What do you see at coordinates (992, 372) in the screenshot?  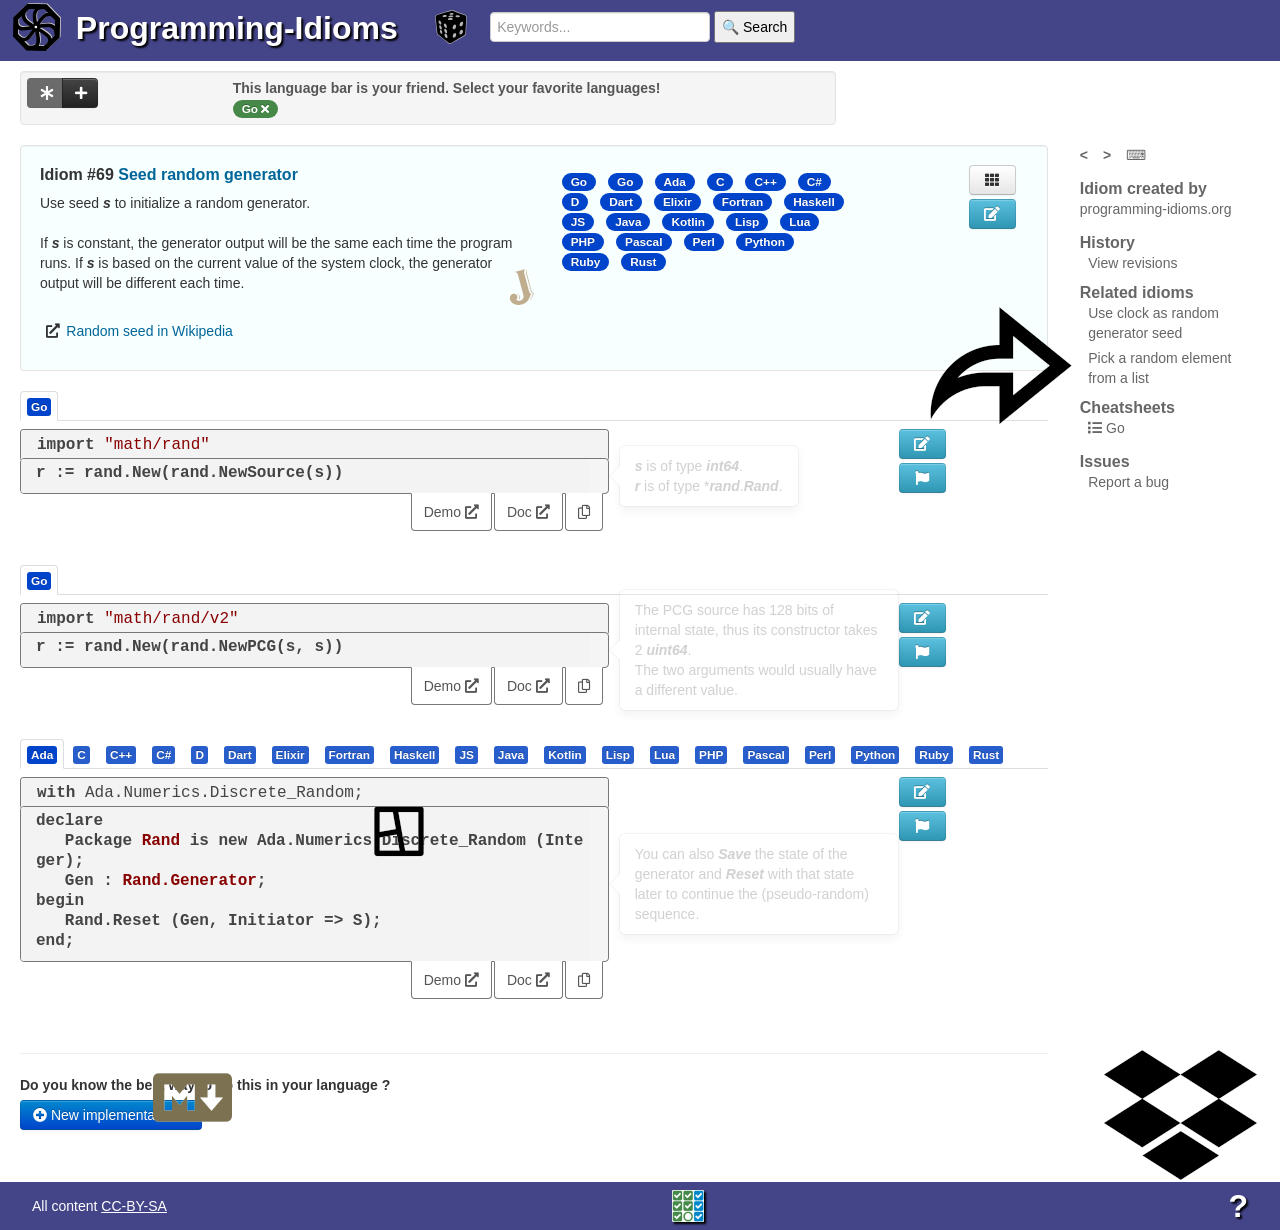 I see `share content with others` at bounding box center [992, 372].